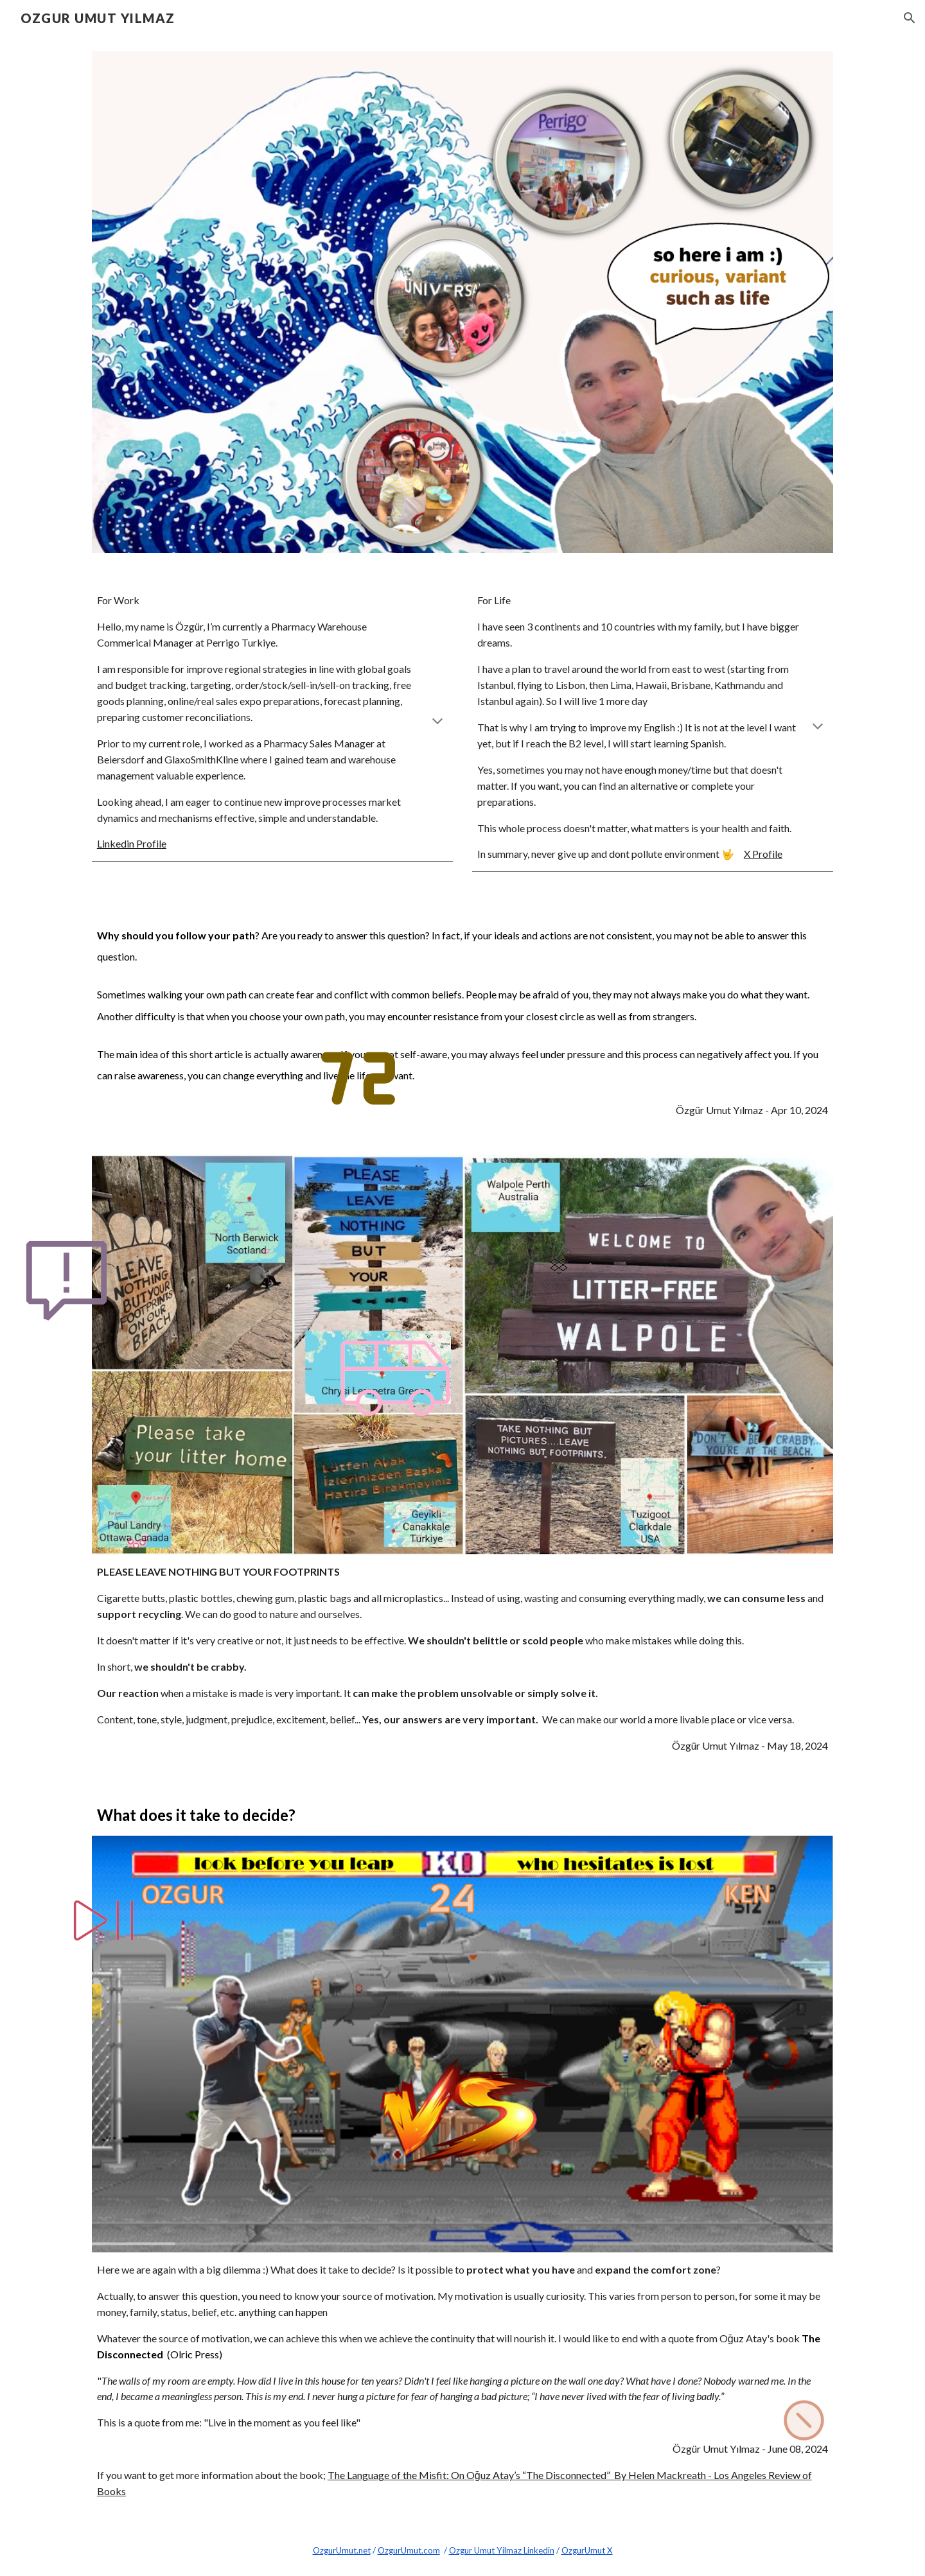  What do you see at coordinates (559, 1266) in the screenshot?
I see `open dropbox cloud storage` at bounding box center [559, 1266].